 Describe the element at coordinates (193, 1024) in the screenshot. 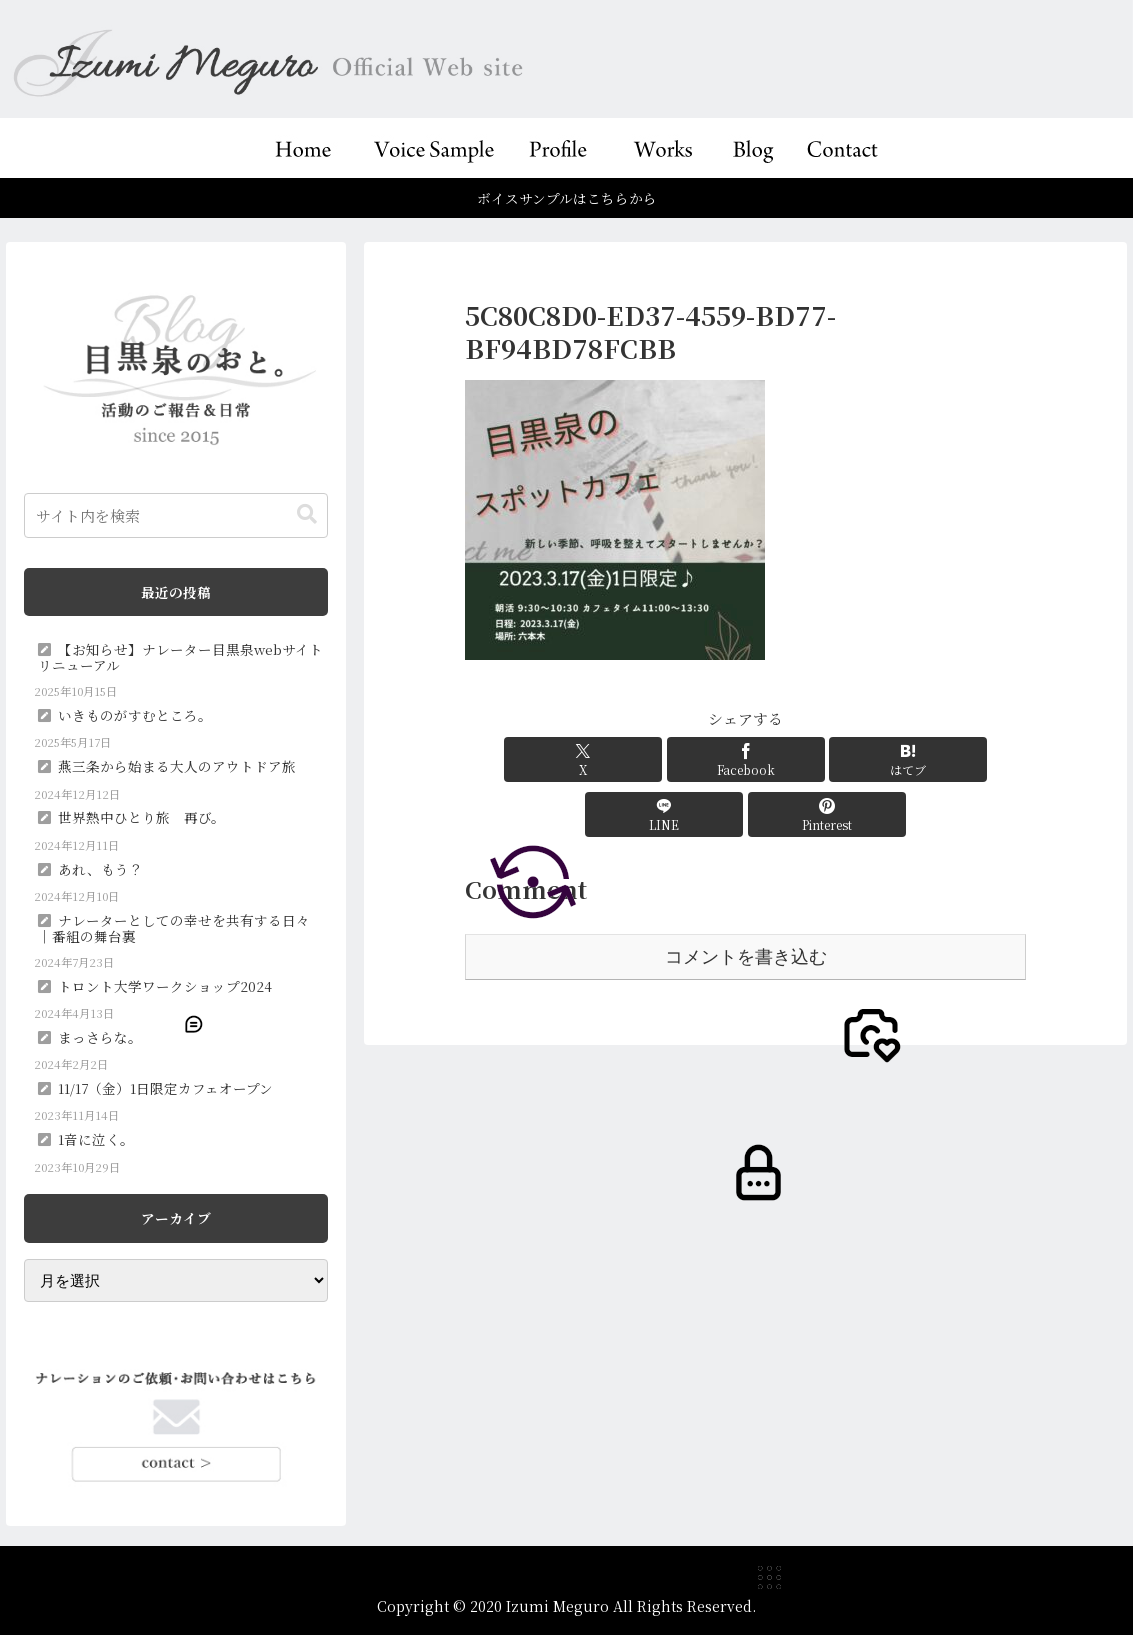

I see `open chat or messaging` at that location.